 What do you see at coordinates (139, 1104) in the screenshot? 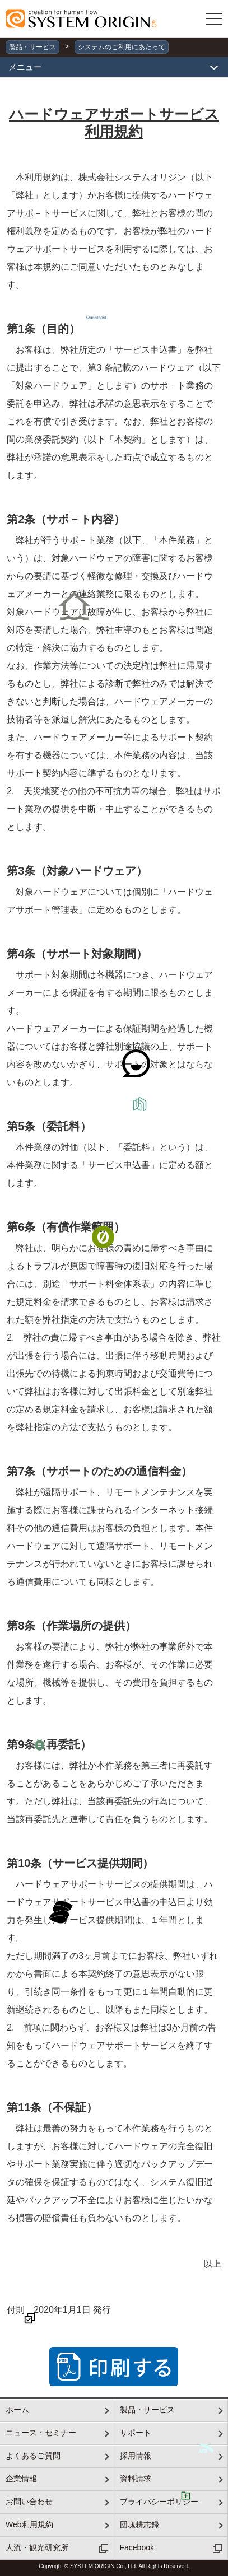
I see `nhost backend-as-a-service platform logo` at bounding box center [139, 1104].